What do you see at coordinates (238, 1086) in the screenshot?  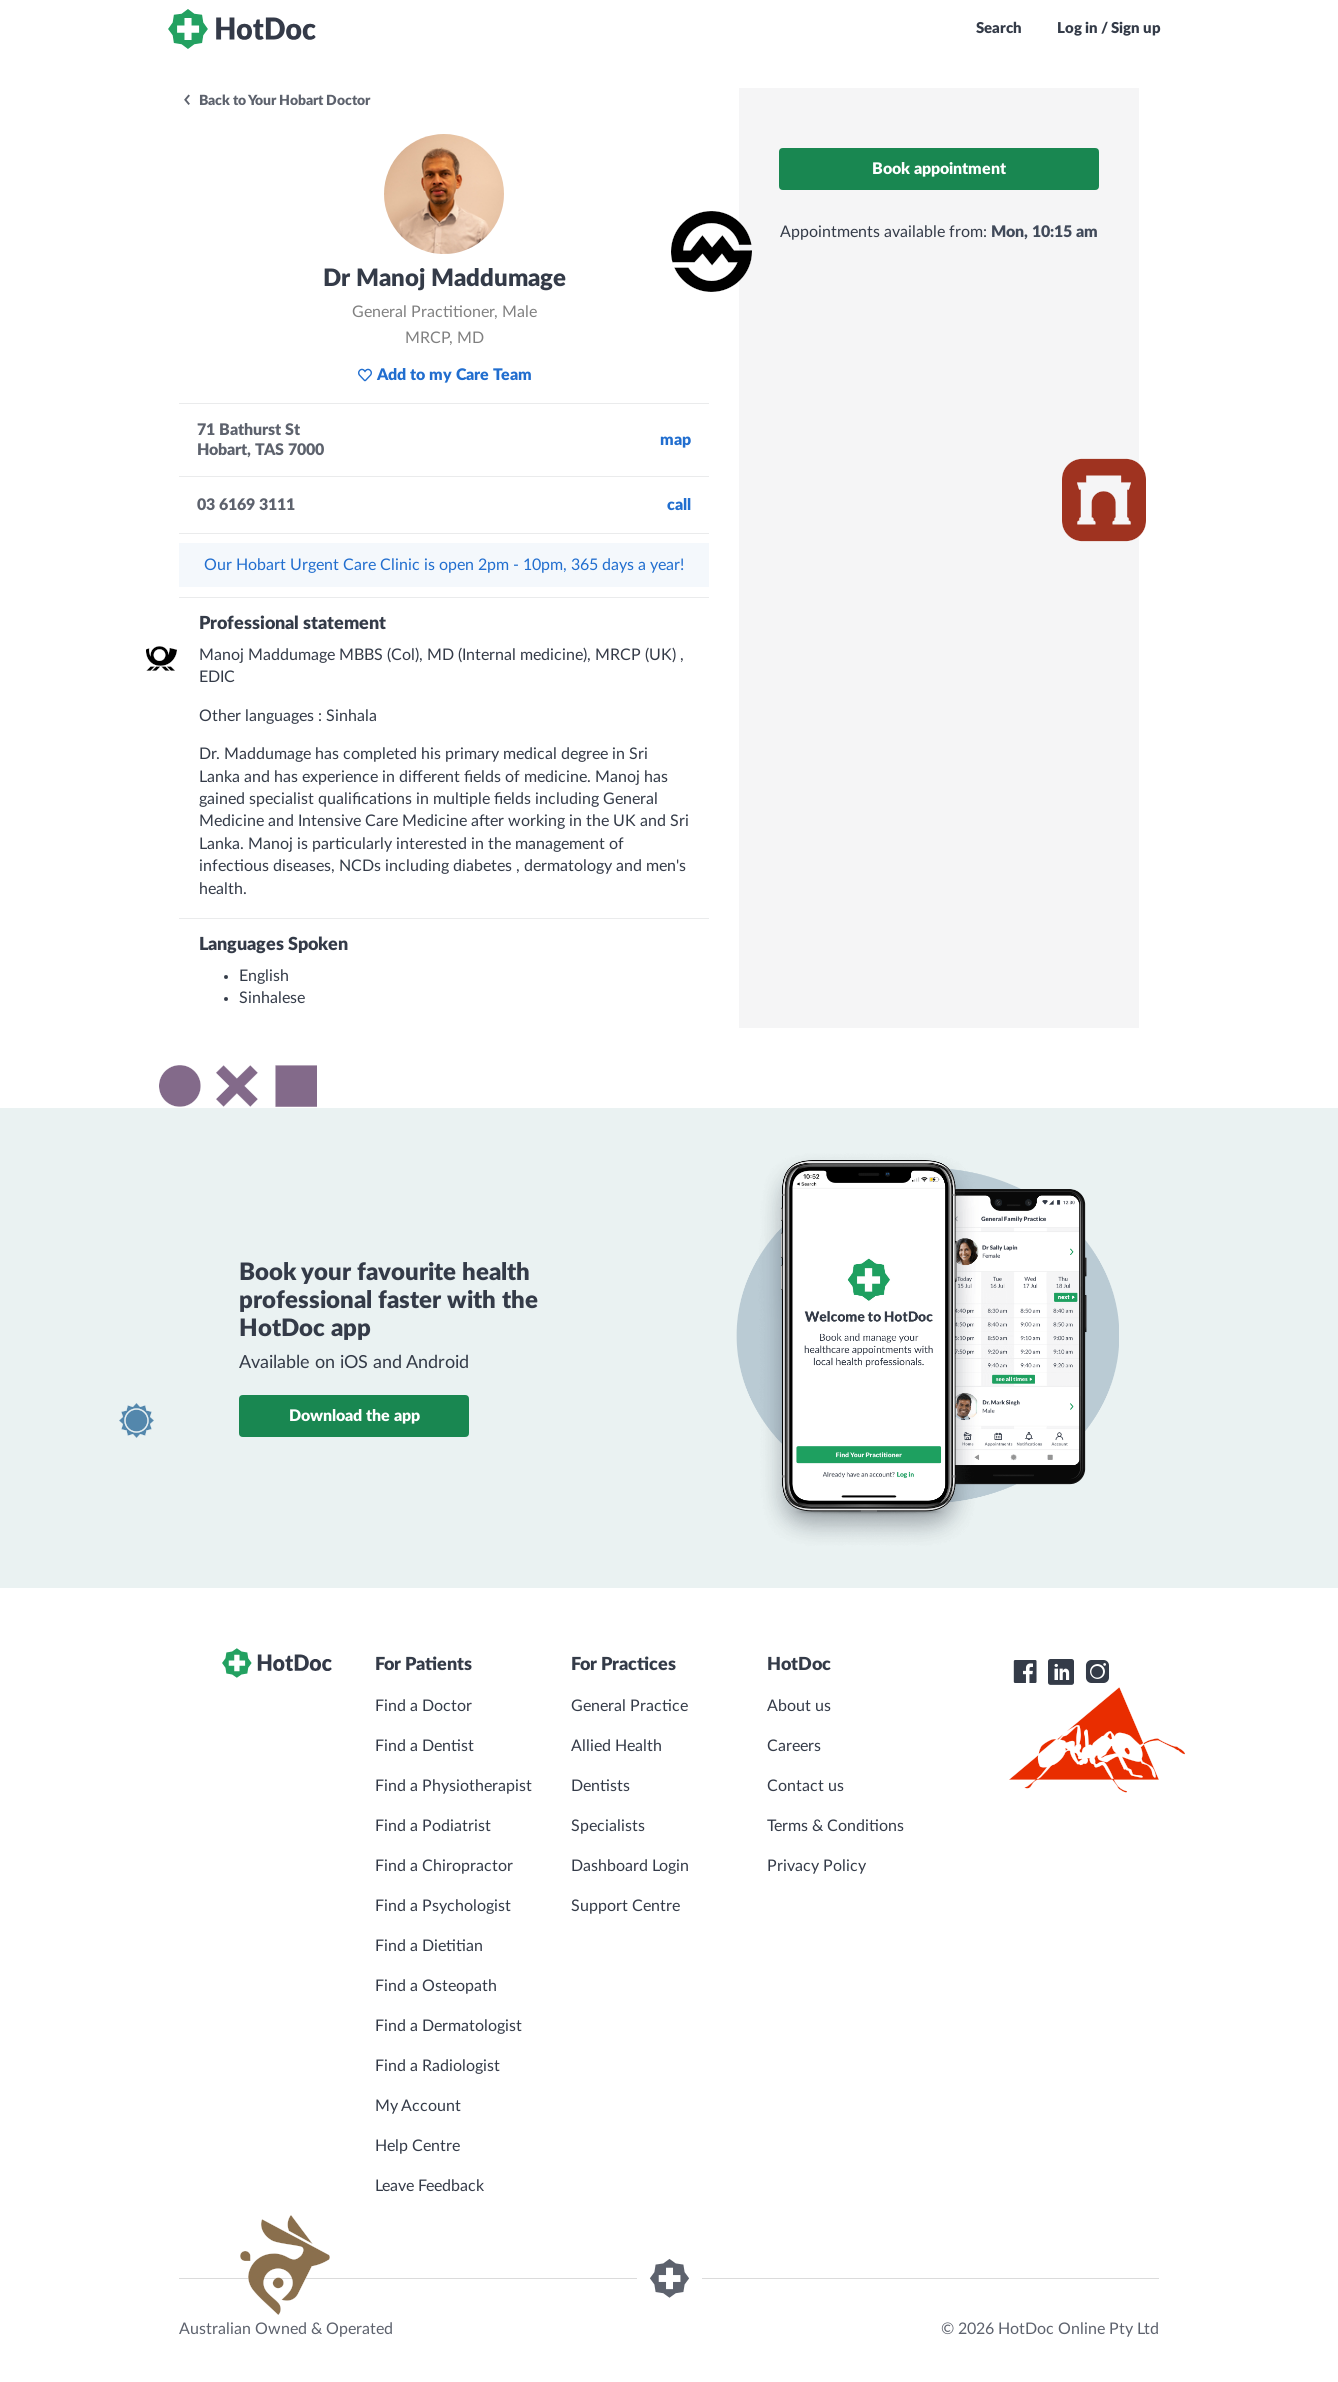 I see `visit the noun project website` at bounding box center [238, 1086].